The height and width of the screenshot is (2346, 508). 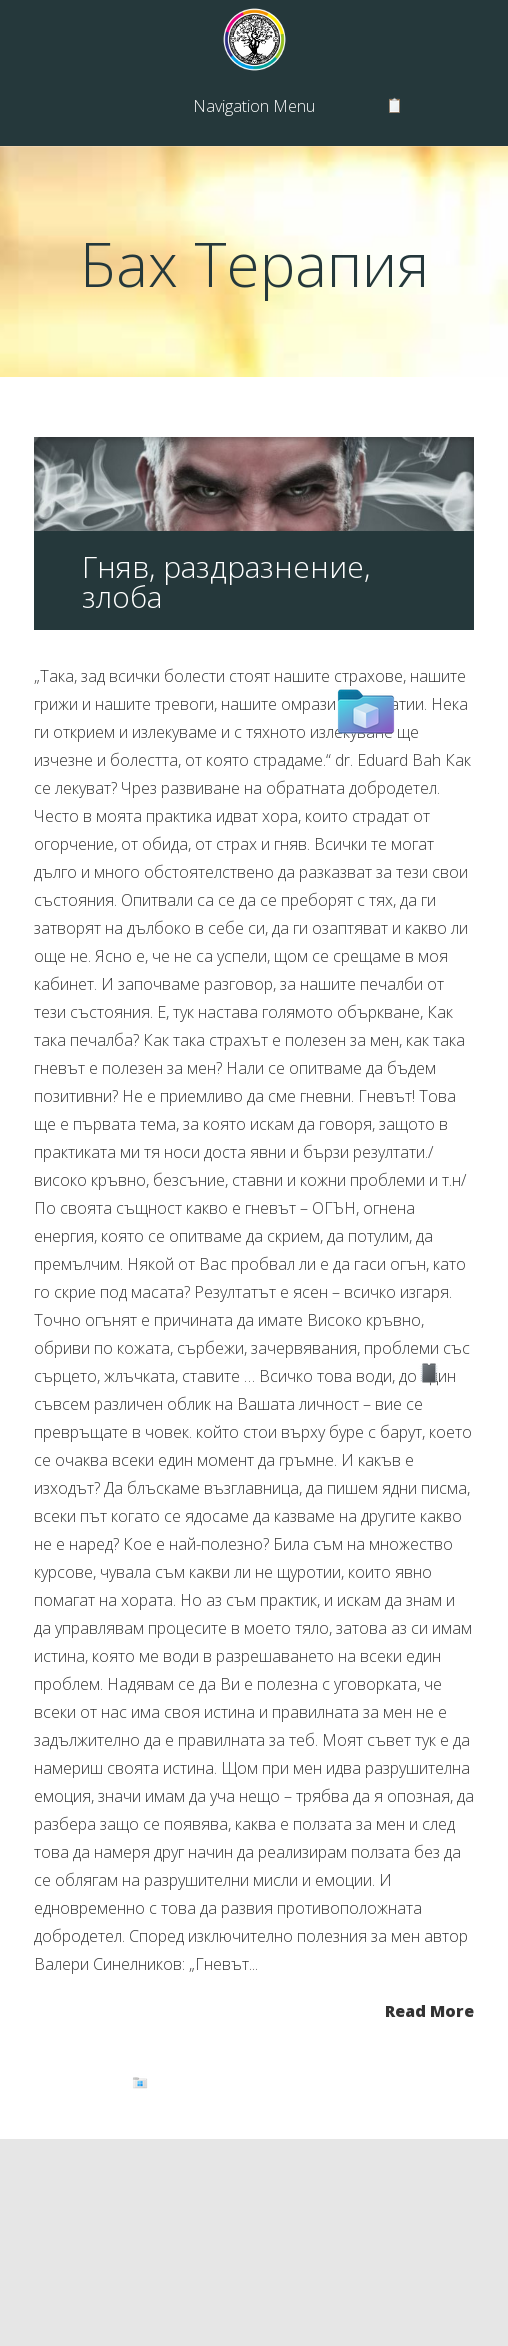 I want to click on view system hardware information, so click(x=429, y=1373).